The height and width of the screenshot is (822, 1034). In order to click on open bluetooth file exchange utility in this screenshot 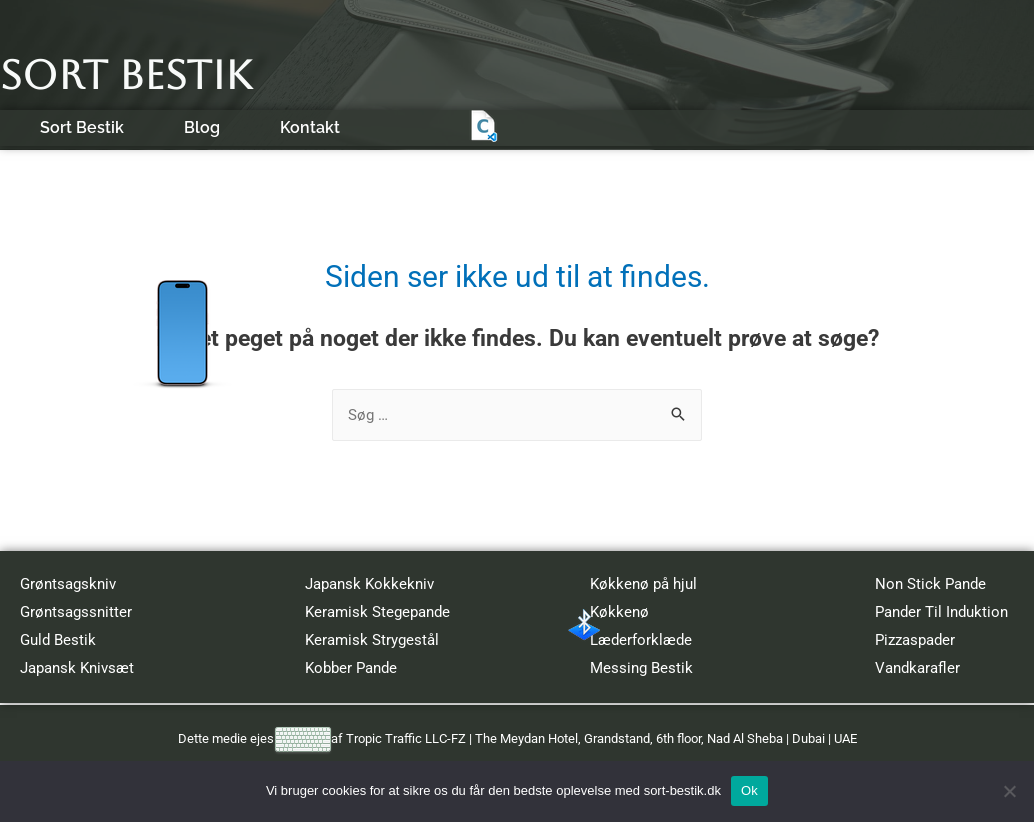, I will do `click(584, 625)`.